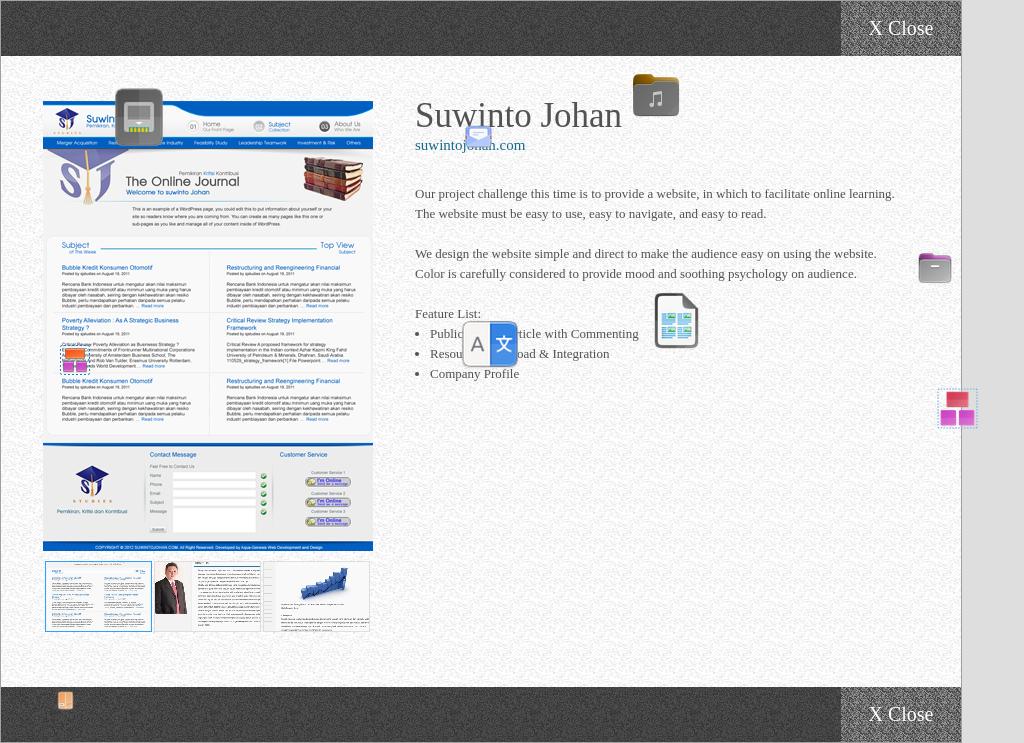 The image size is (1024, 743). What do you see at coordinates (139, 117) in the screenshot?
I see `indicates a retro game ROM file` at bounding box center [139, 117].